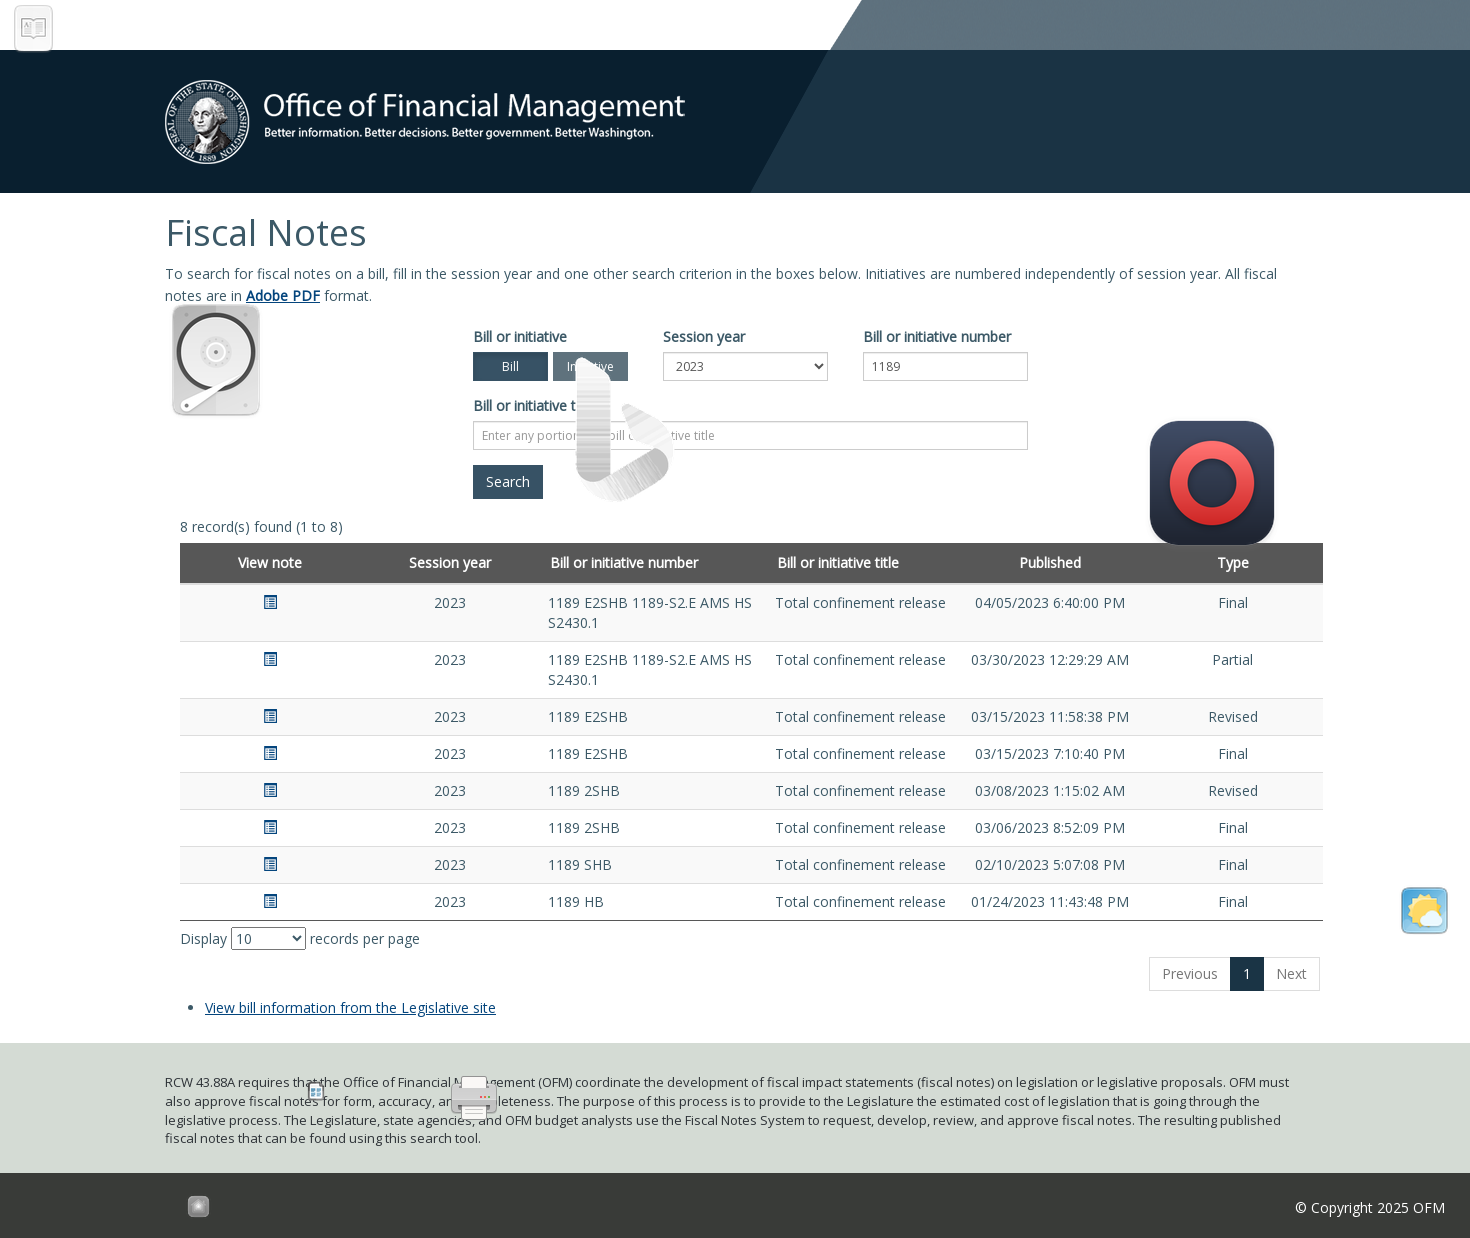 The width and height of the screenshot is (1470, 1238). I want to click on open microsoft bing search app, so click(625, 430).